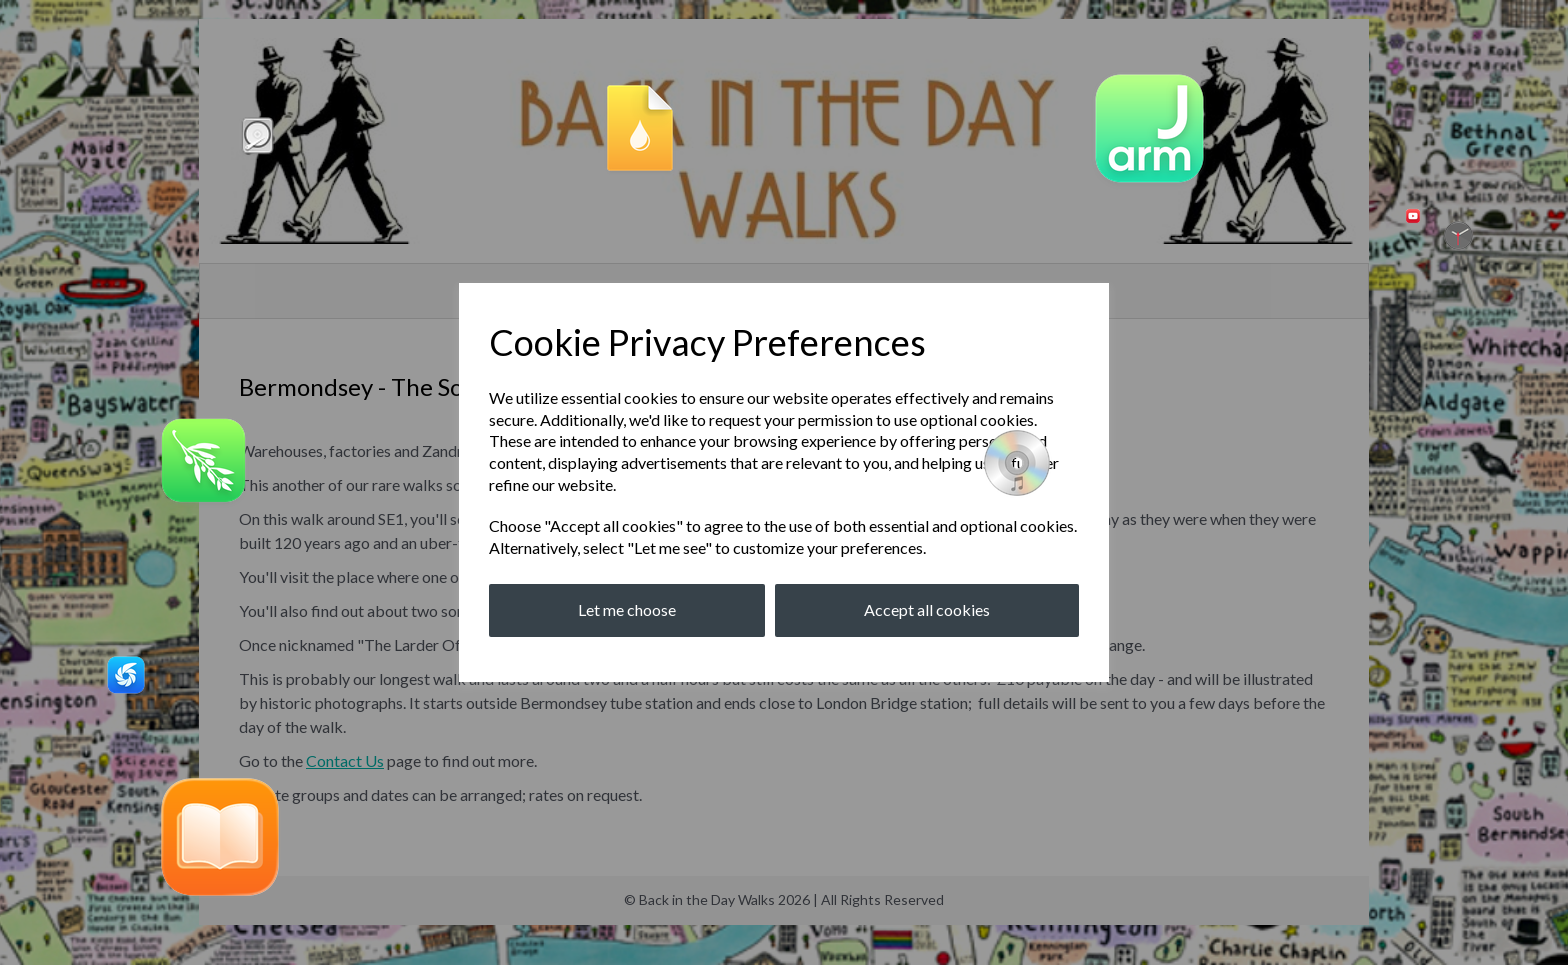 This screenshot has width=1568, height=965. I want to click on launch JArmEmu ARM assembly emulator, so click(1149, 128).